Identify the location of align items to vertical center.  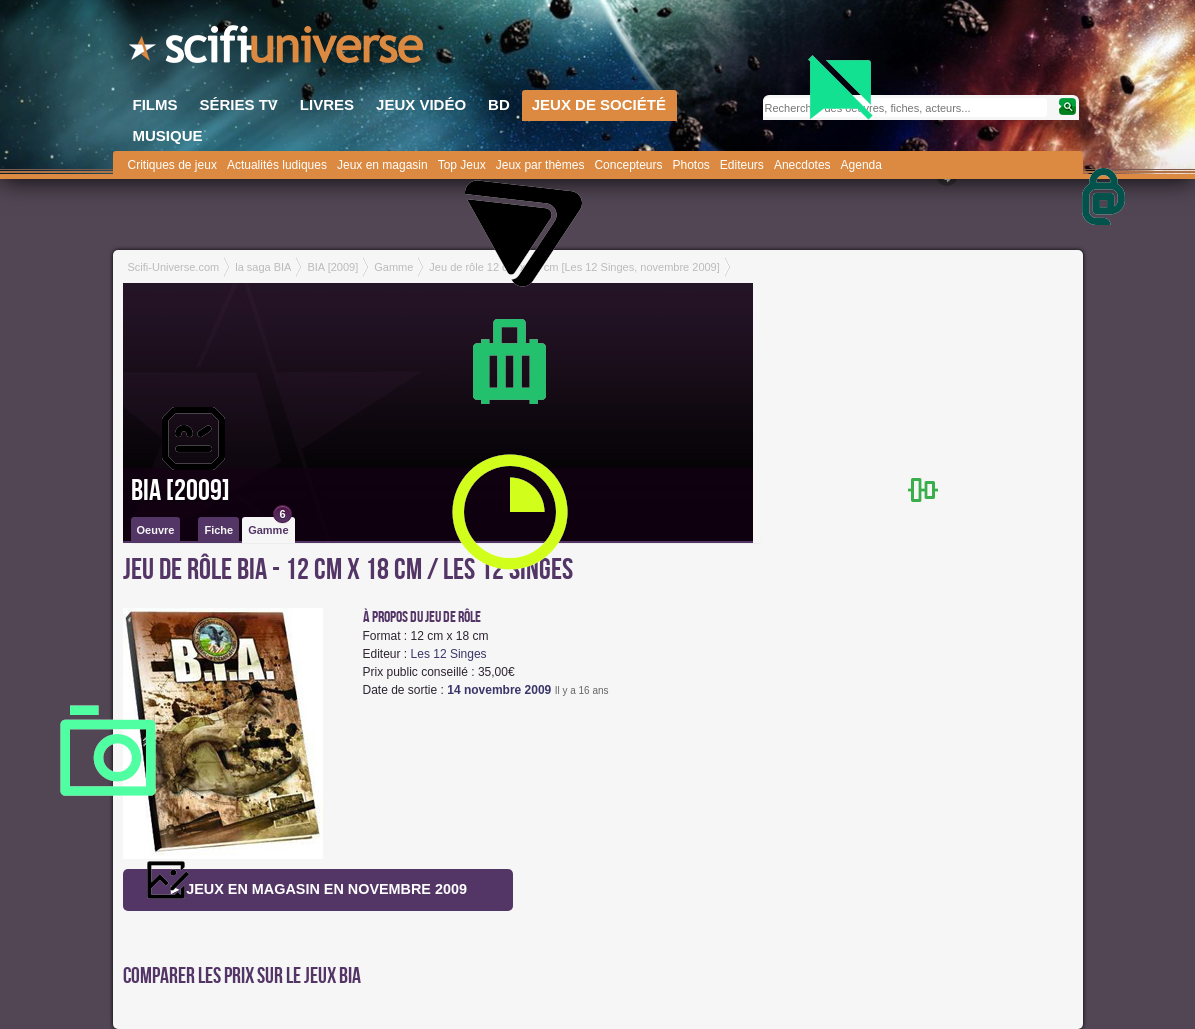
(923, 490).